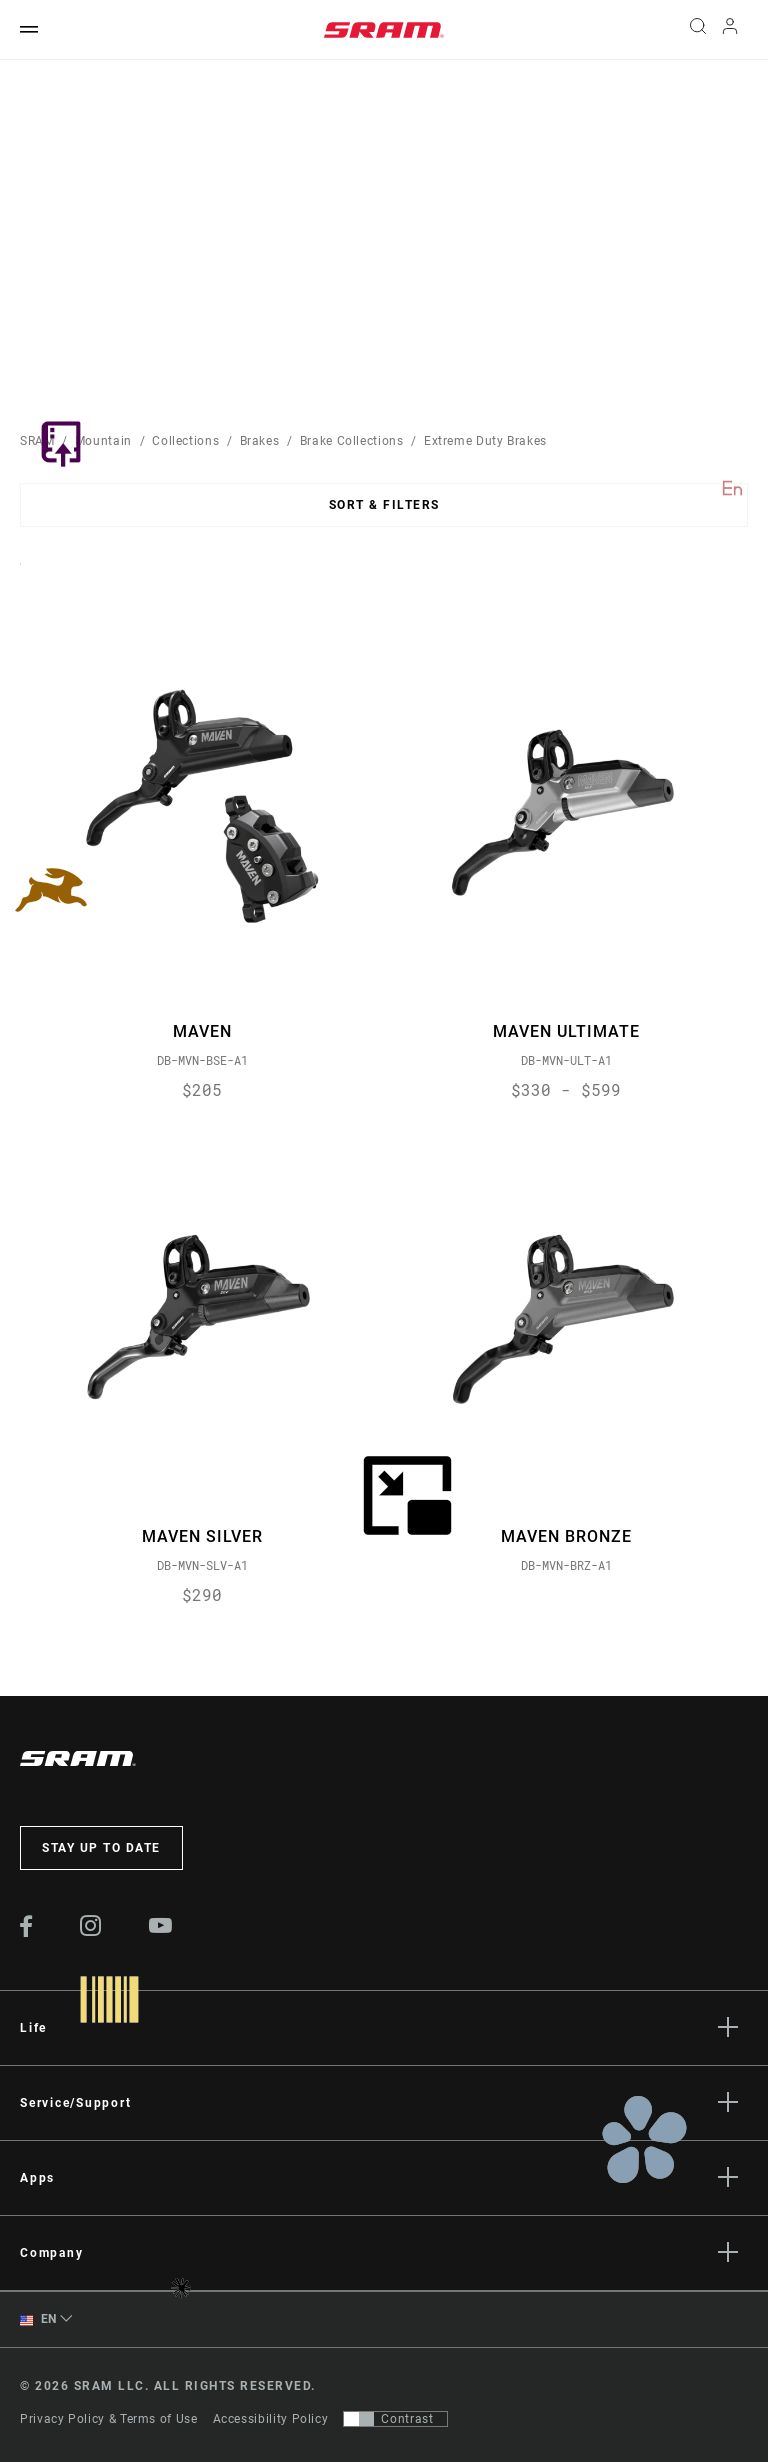  What do you see at coordinates (181, 2288) in the screenshot?
I see `open the Claude AI assistant app` at bounding box center [181, 2288].